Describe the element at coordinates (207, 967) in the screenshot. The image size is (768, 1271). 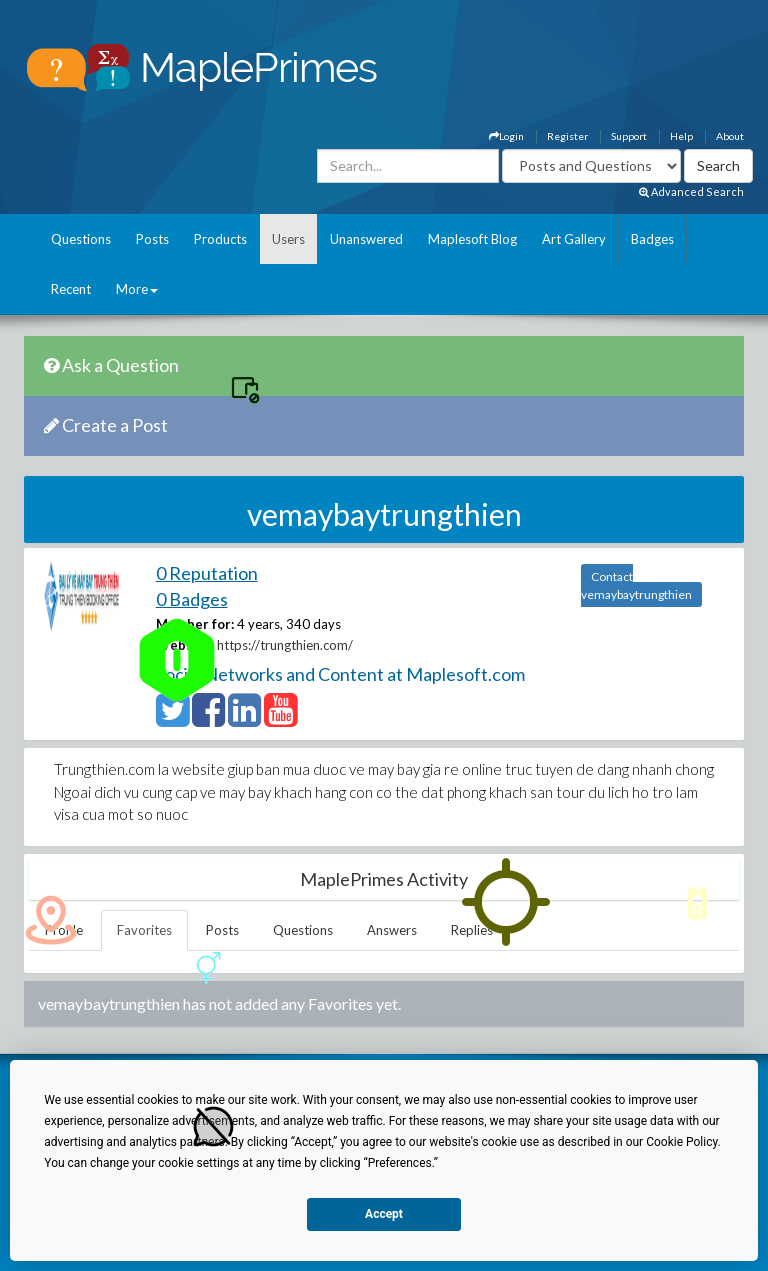
I see `indicates intersex gender identity option` at that location.